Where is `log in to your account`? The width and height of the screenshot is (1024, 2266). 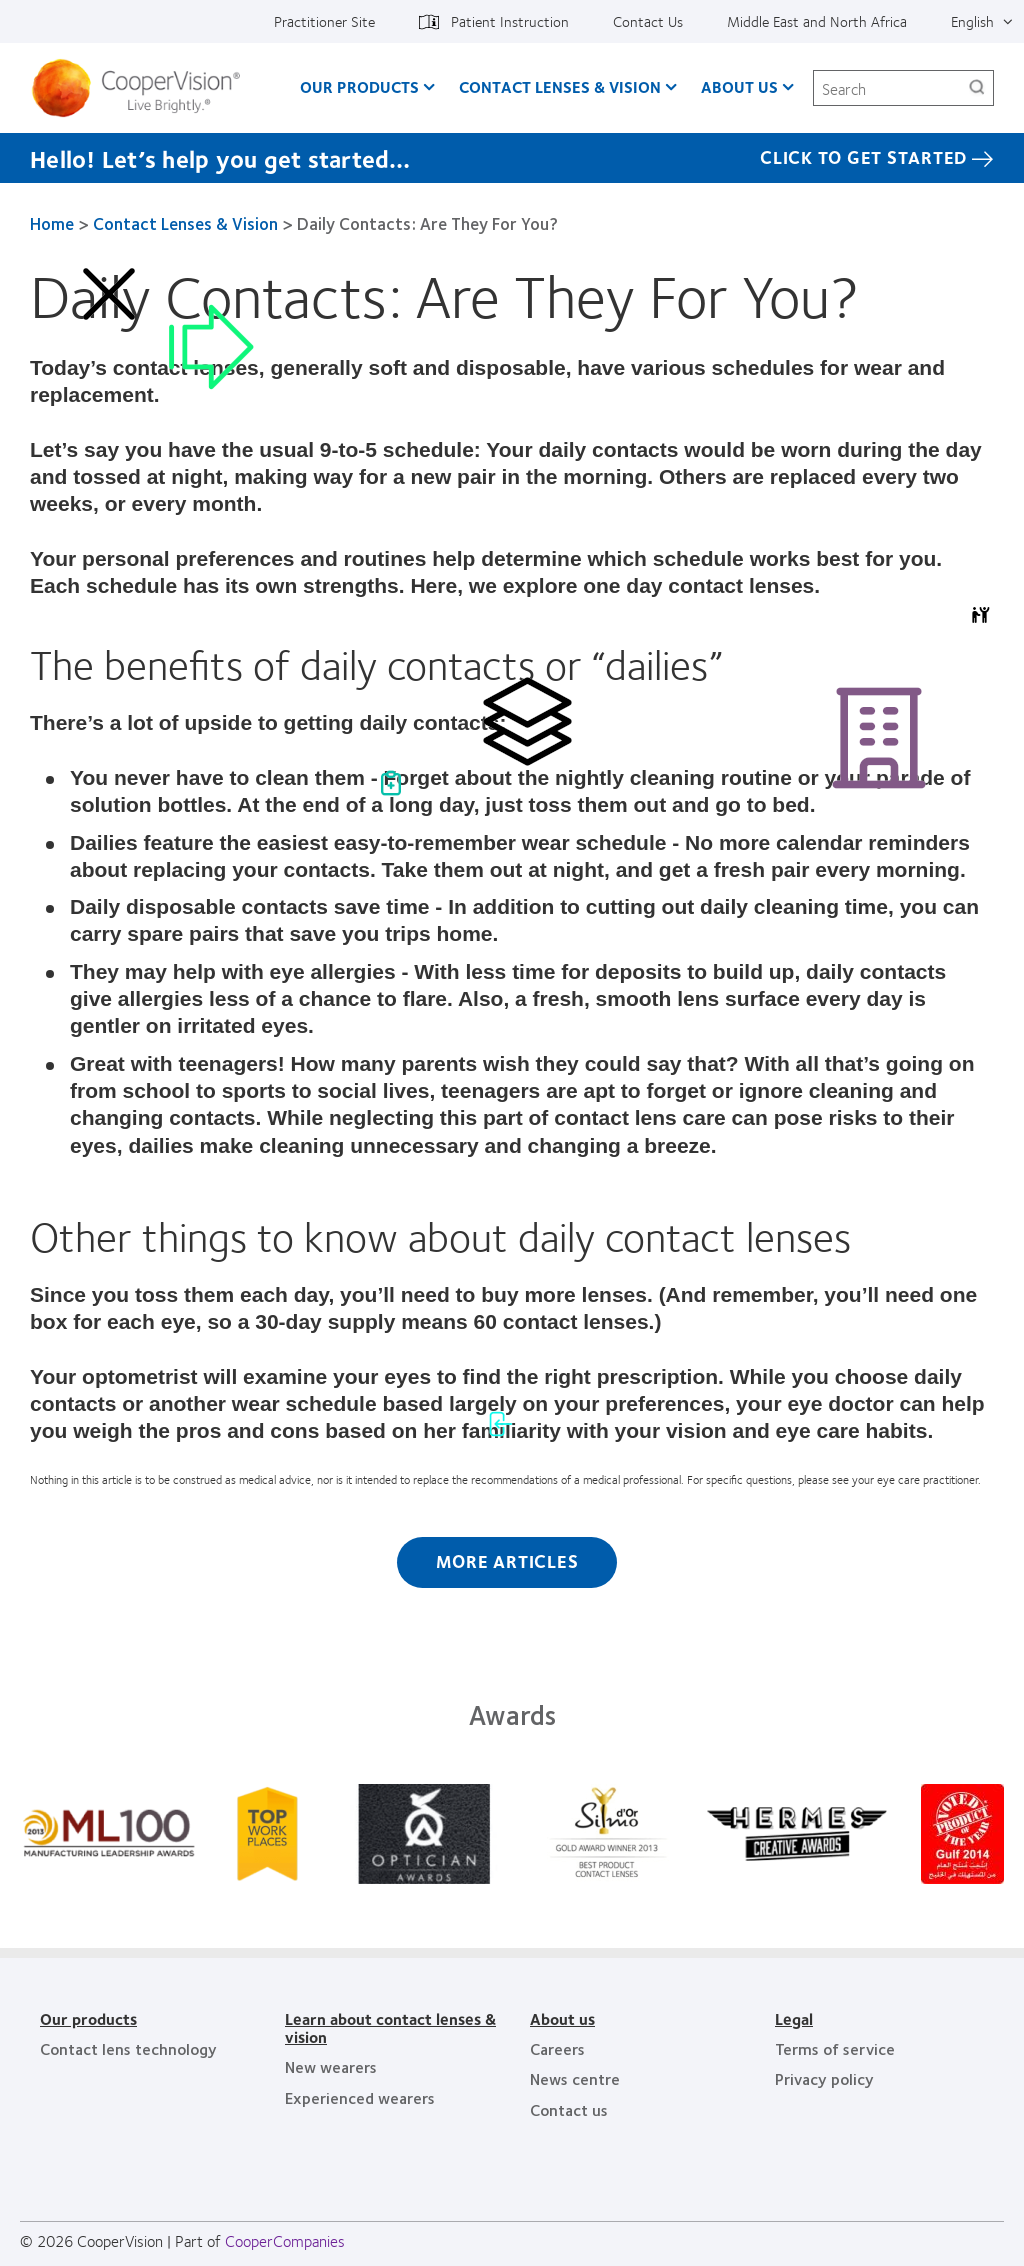 log in to your account is located at coordinates (499, 1424).